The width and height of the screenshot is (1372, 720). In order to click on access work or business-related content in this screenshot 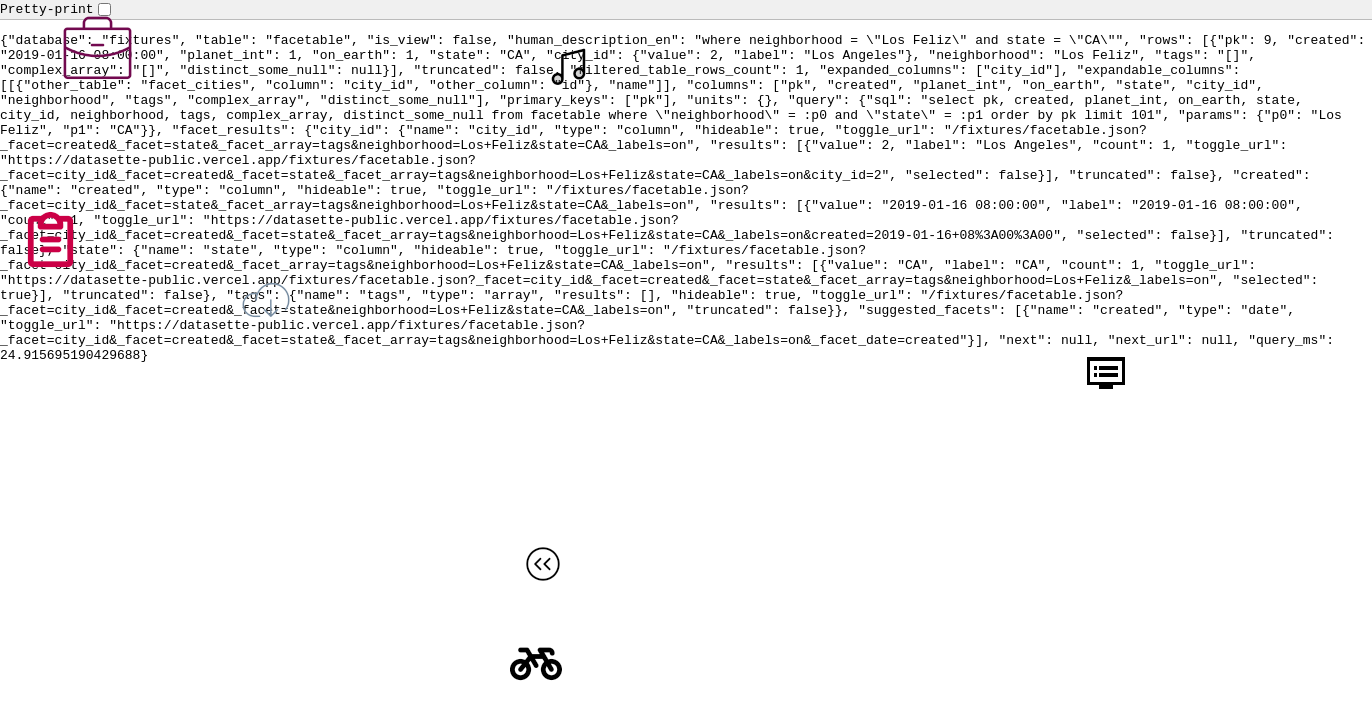, I will do `click(97, 50)`.